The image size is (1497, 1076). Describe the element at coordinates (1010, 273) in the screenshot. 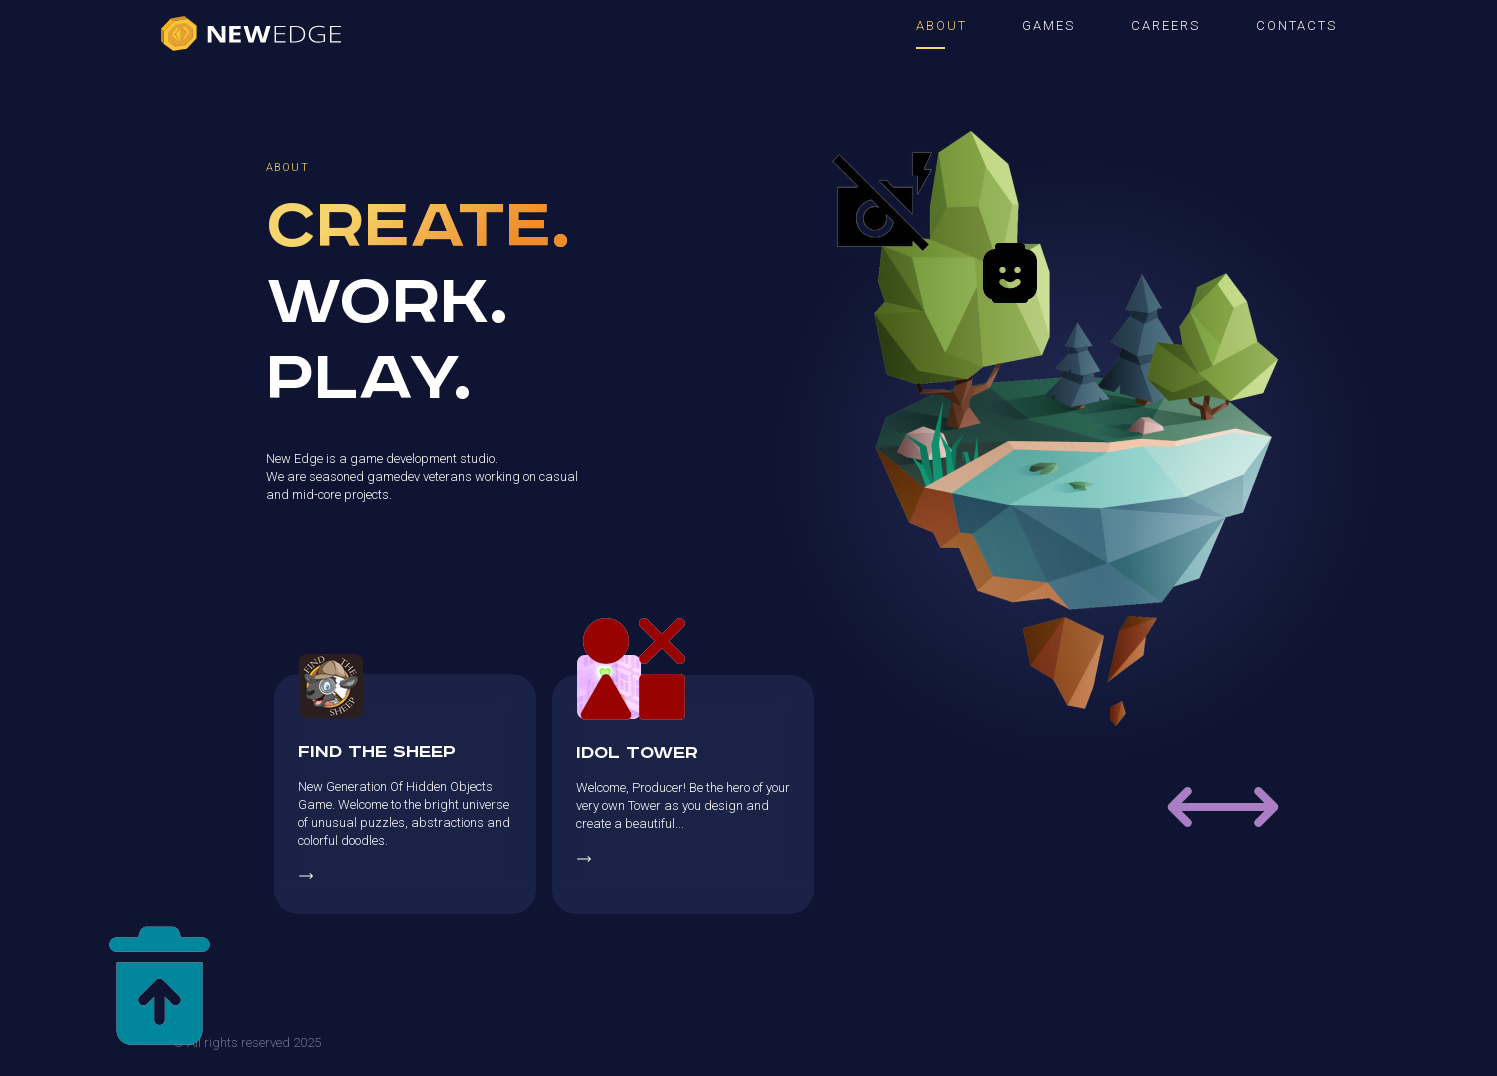

I see `access building blocks or modular components` at that location.